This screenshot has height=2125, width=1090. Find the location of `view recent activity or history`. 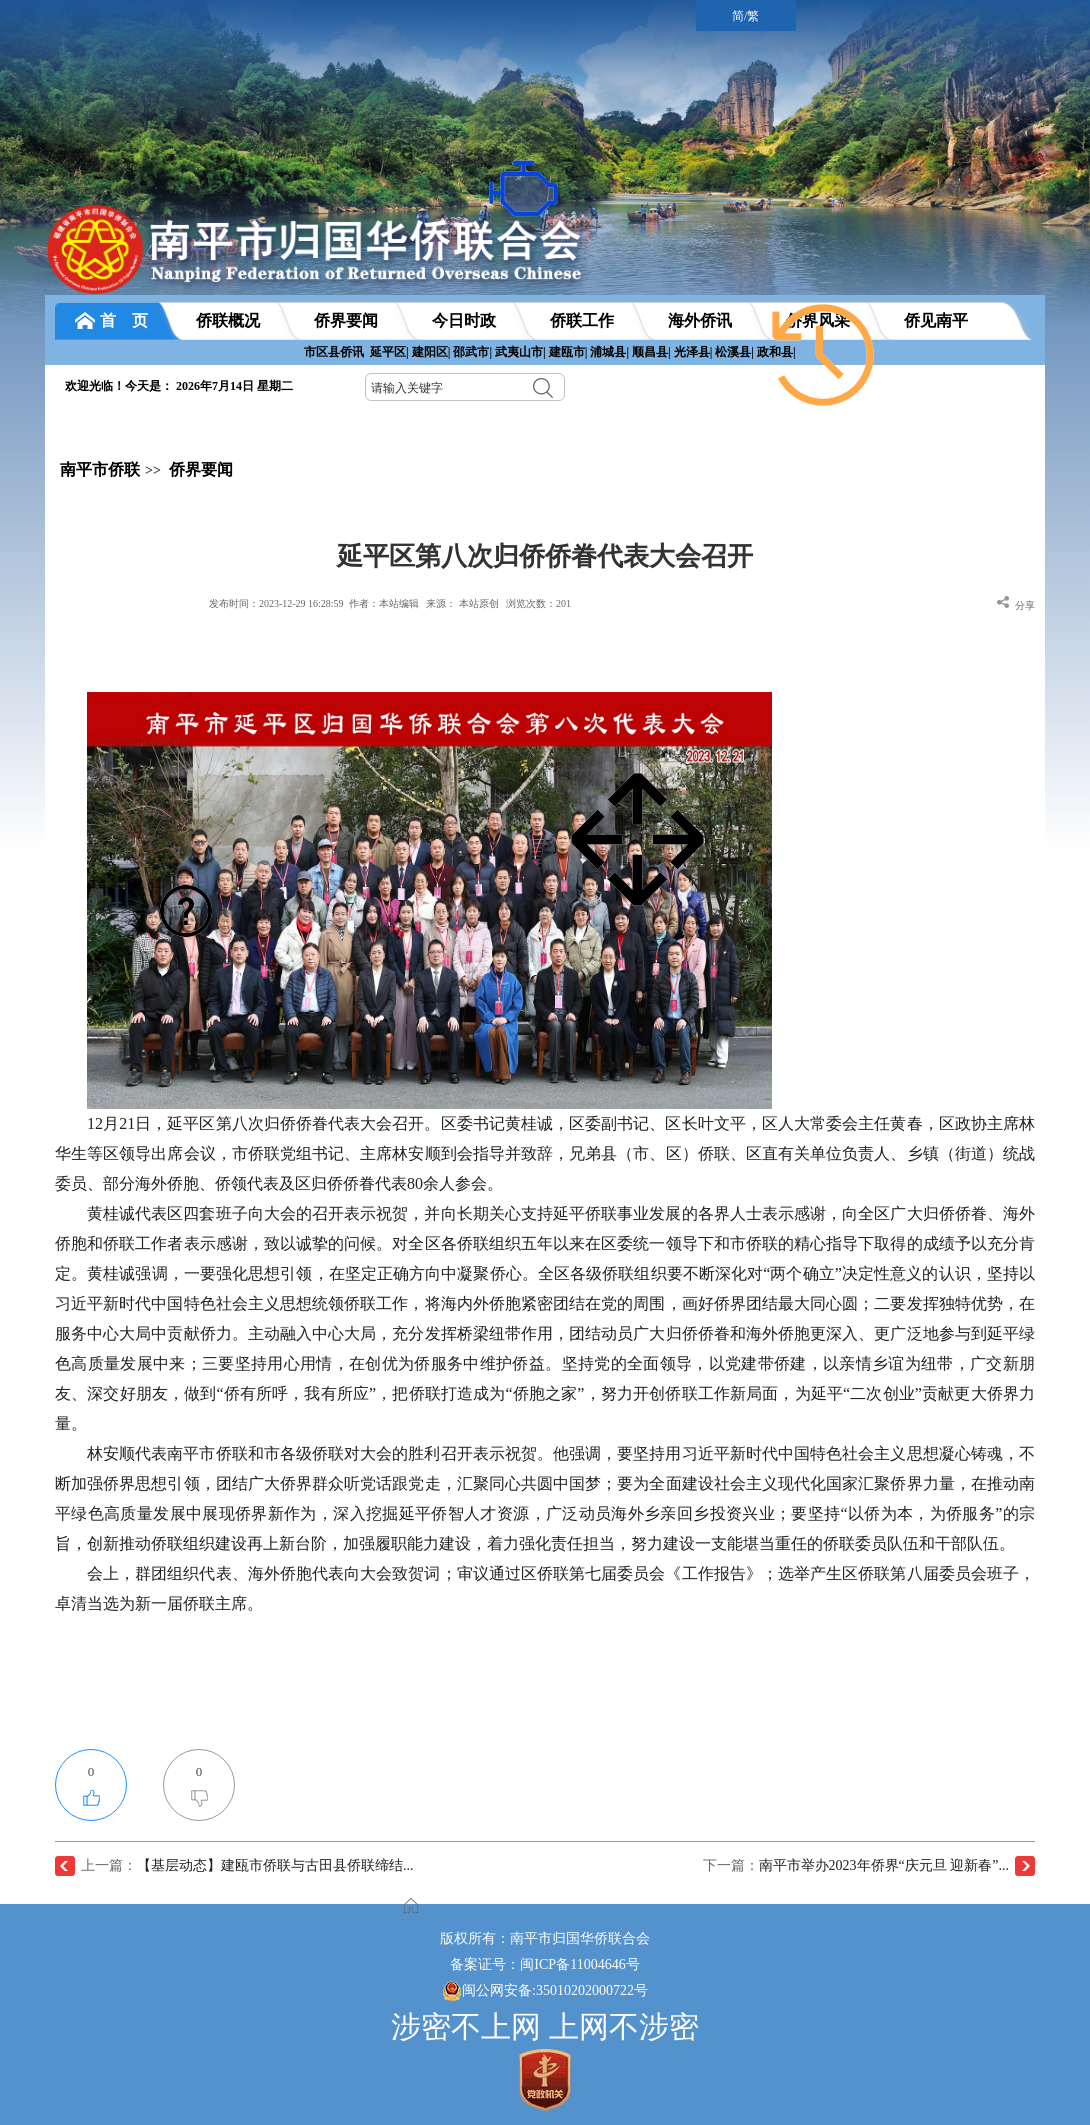

view recent activity or history is located at coordinates (823, 355).